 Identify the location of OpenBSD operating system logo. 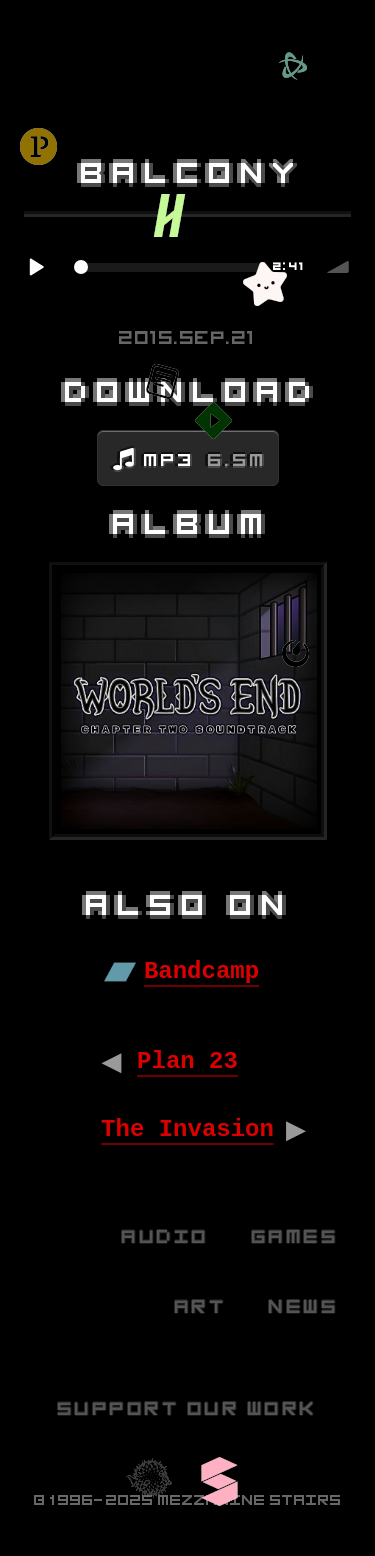
(149, 1478).